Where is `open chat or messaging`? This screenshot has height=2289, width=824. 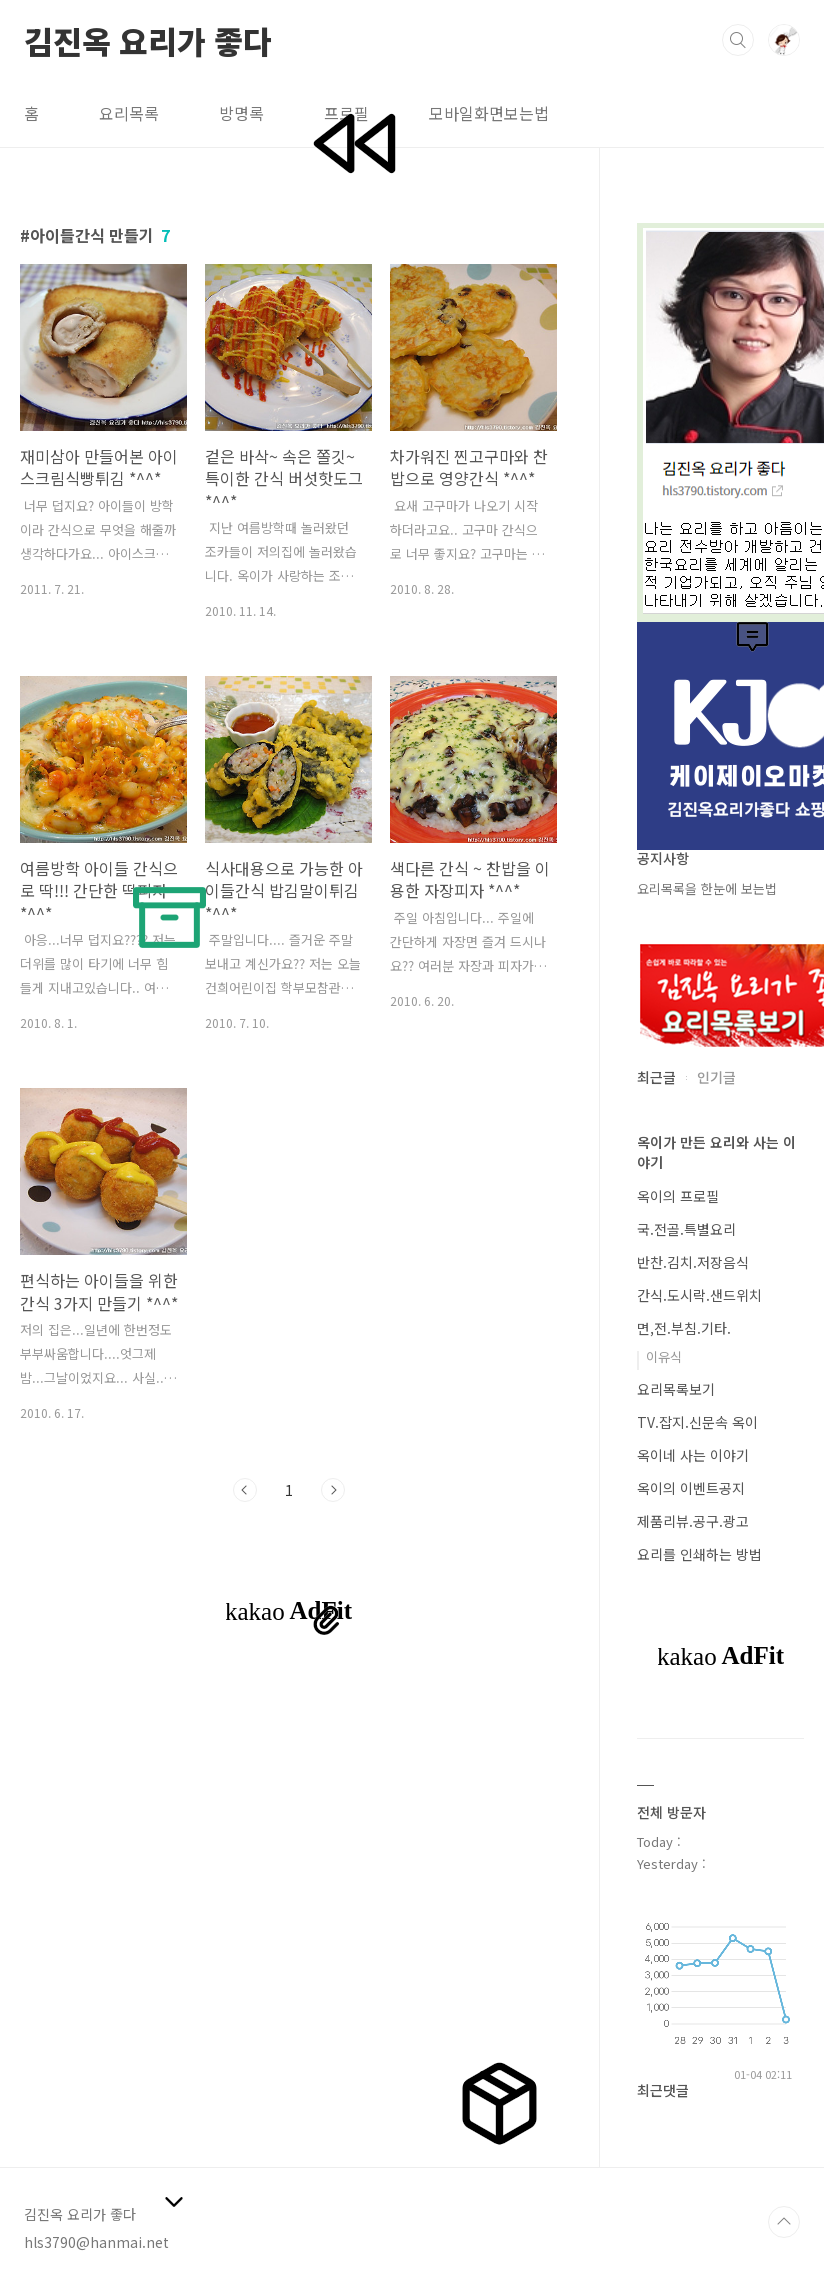
open chat or messaging is located at coordinates (752, 635).